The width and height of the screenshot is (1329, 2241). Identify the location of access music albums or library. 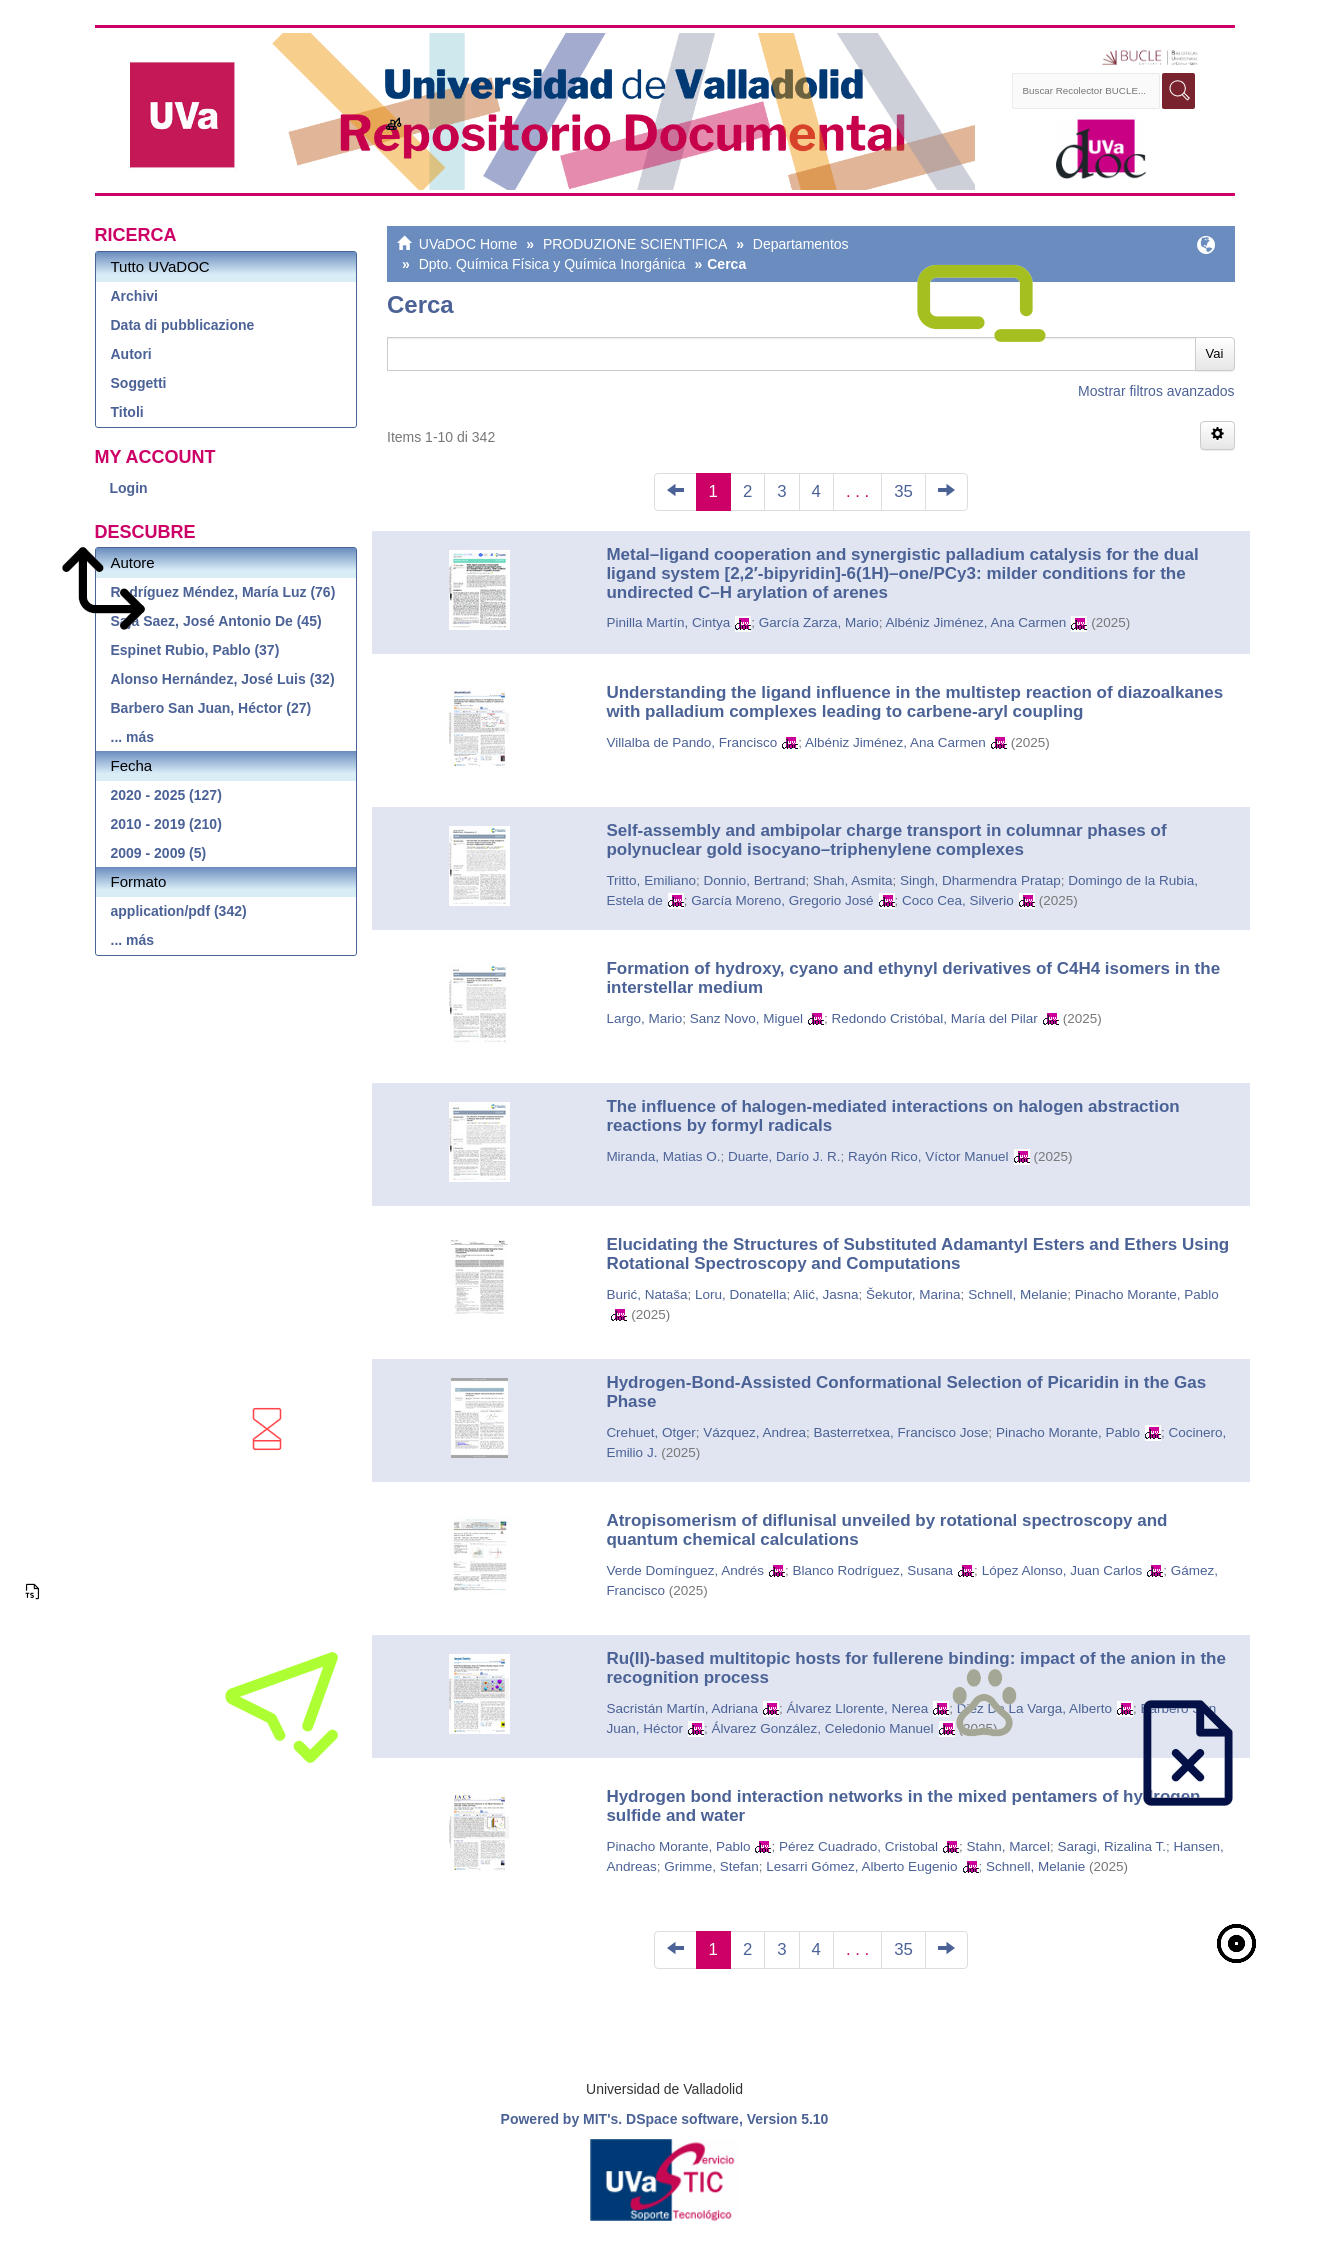
(1236, 1943).